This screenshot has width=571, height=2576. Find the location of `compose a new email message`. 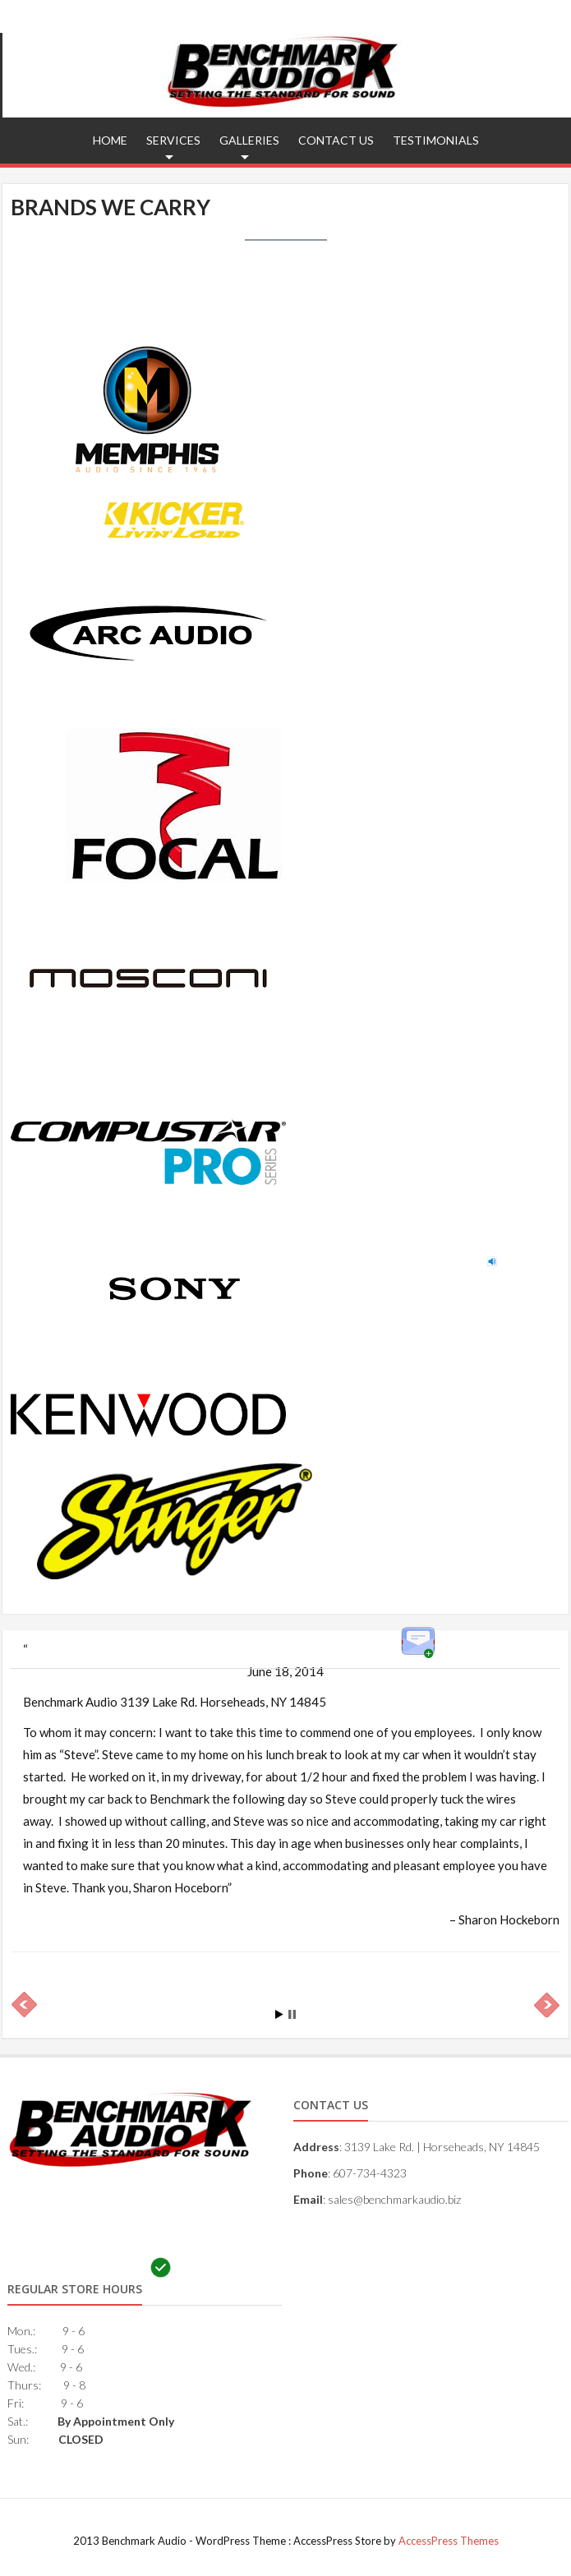

compose a new email message is located at coordinates (418, 1641).